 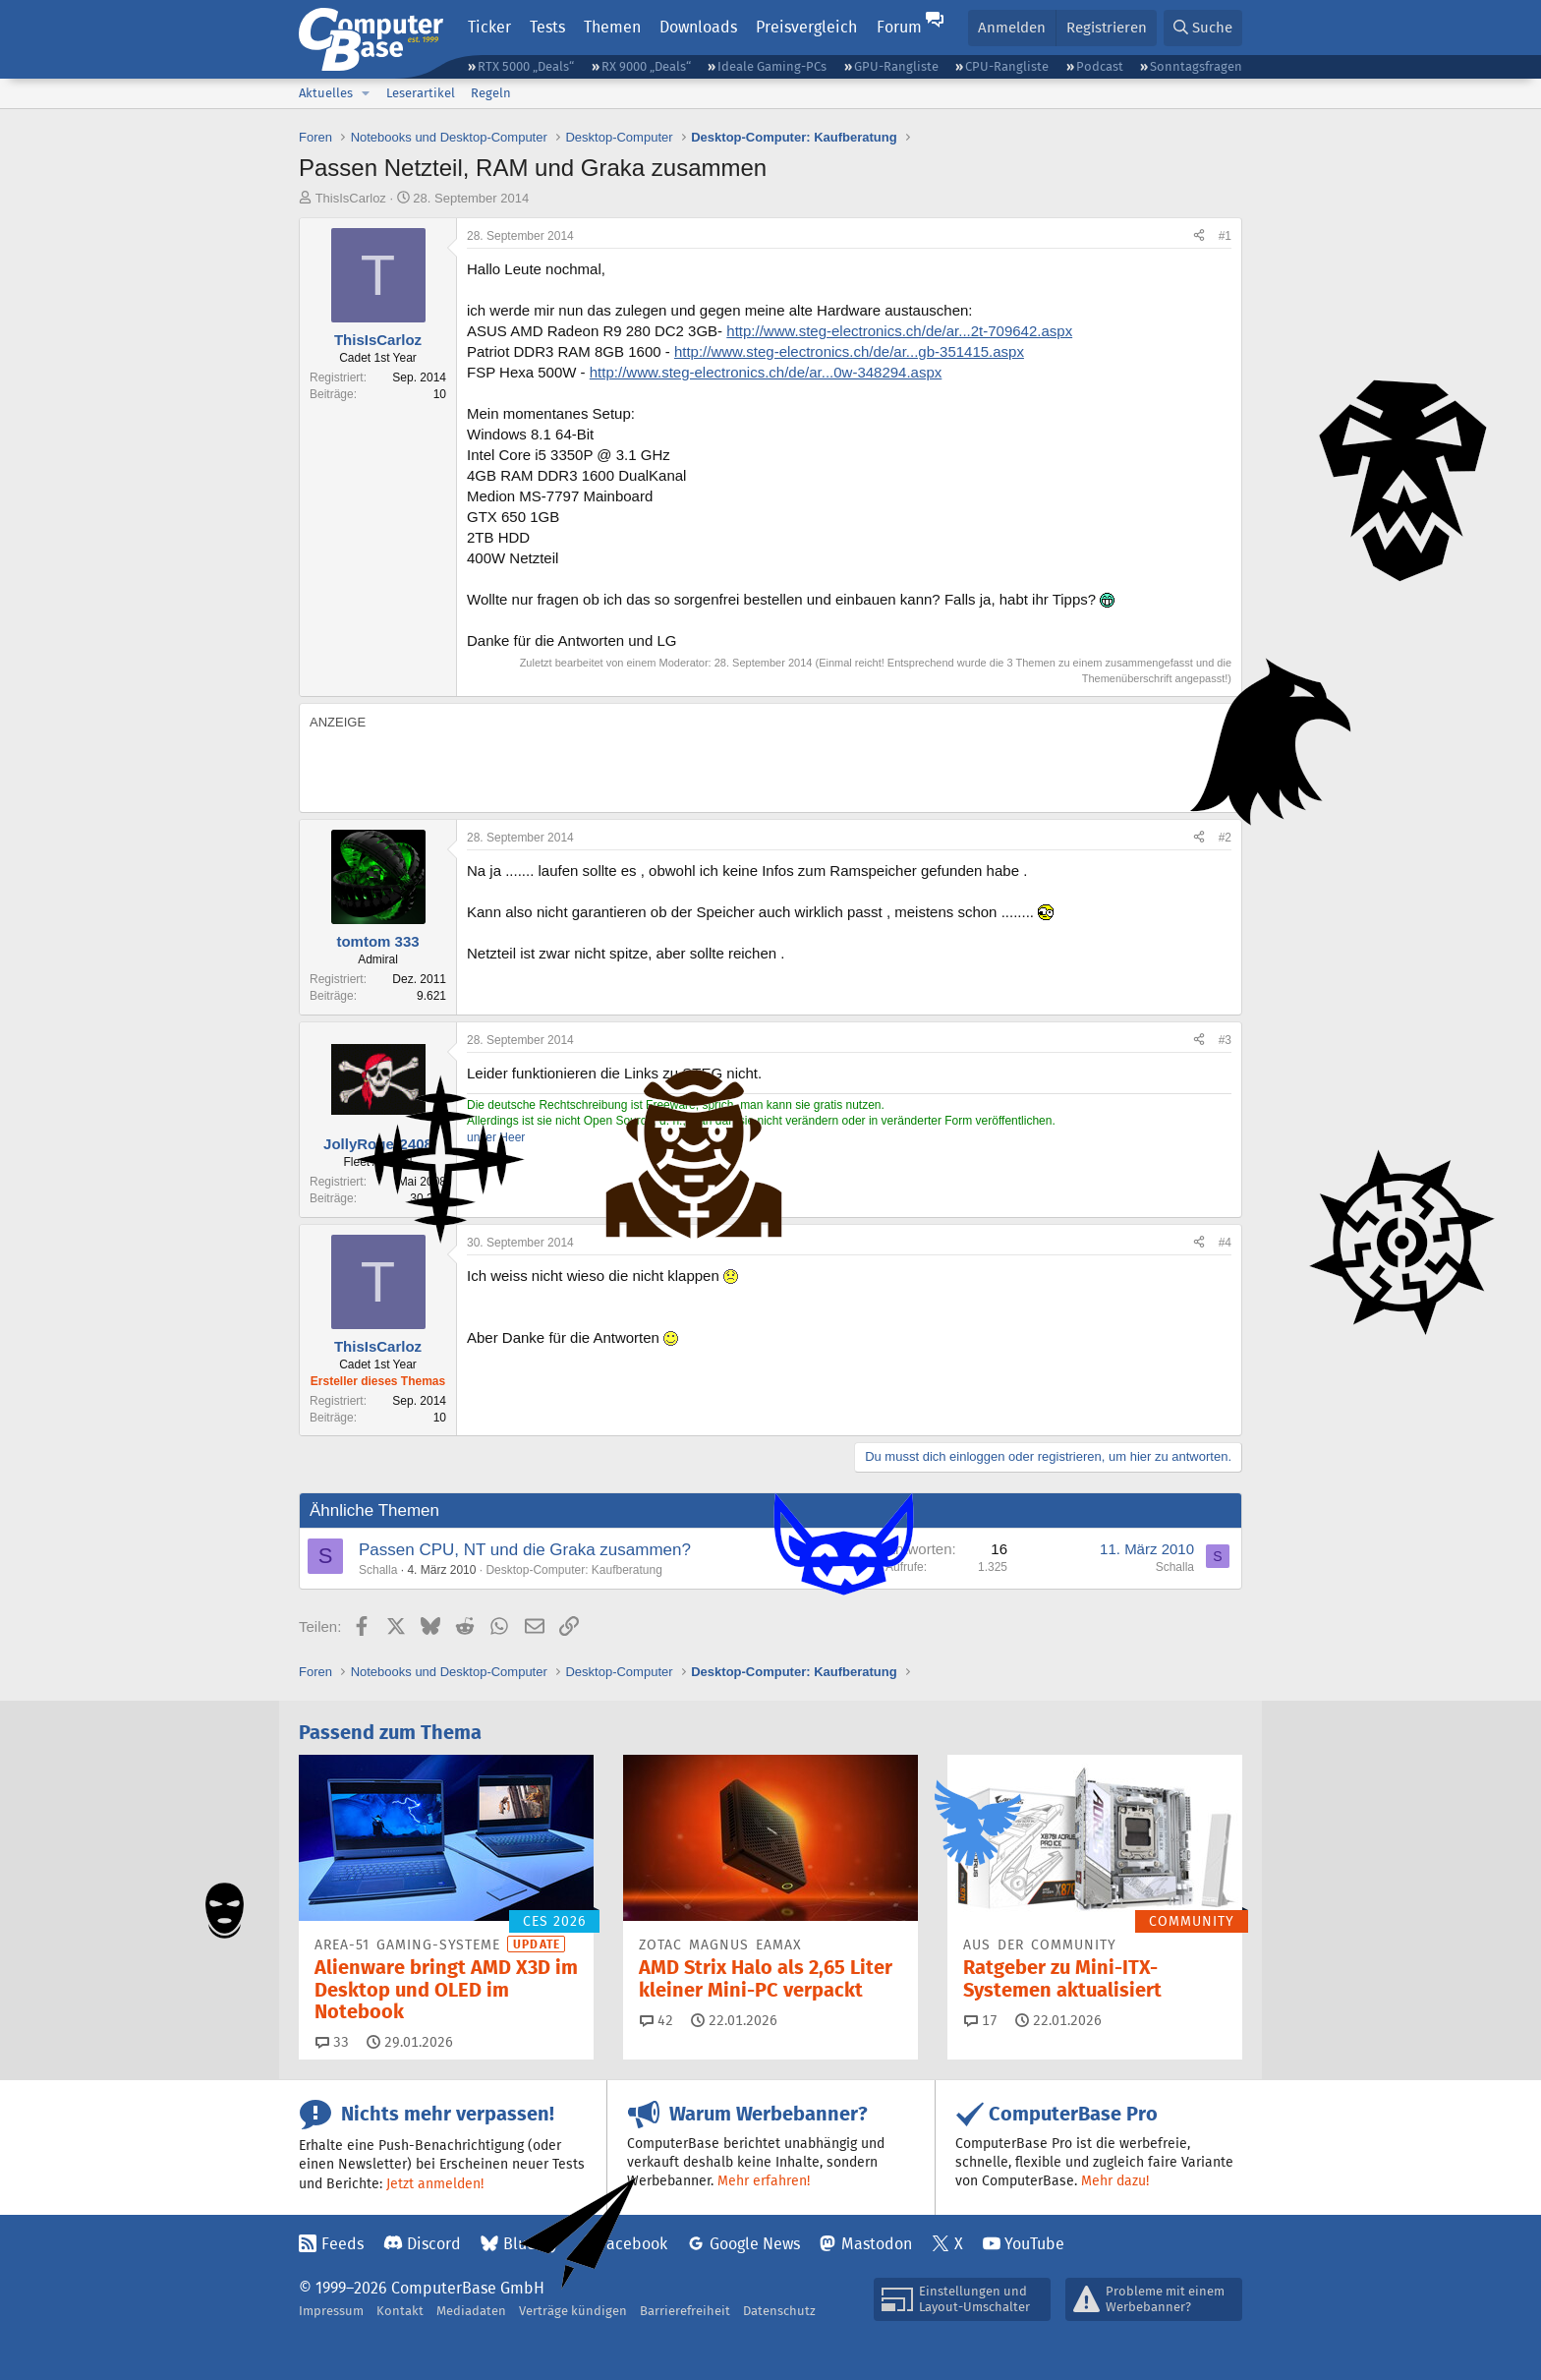 I want to click on select balaclava or ski mask headgear, so click(x=224, y=1910).